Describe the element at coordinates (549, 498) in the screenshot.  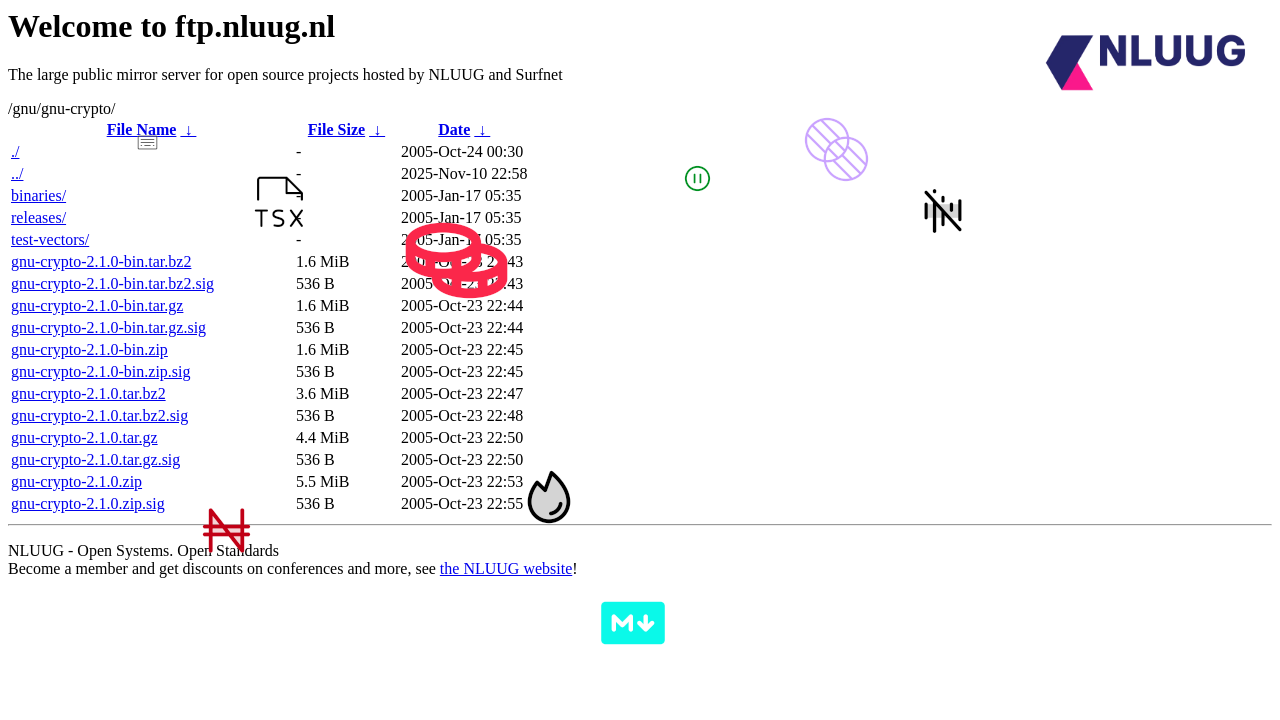
I see `indicates trending or hot content` at that location.